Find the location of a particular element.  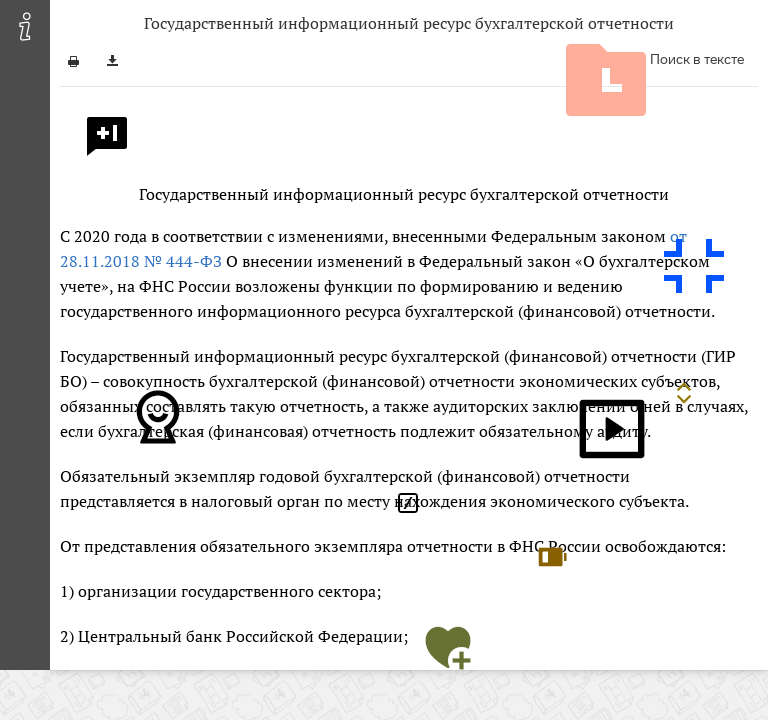

add to favorites is located at coordinates (448, 647).